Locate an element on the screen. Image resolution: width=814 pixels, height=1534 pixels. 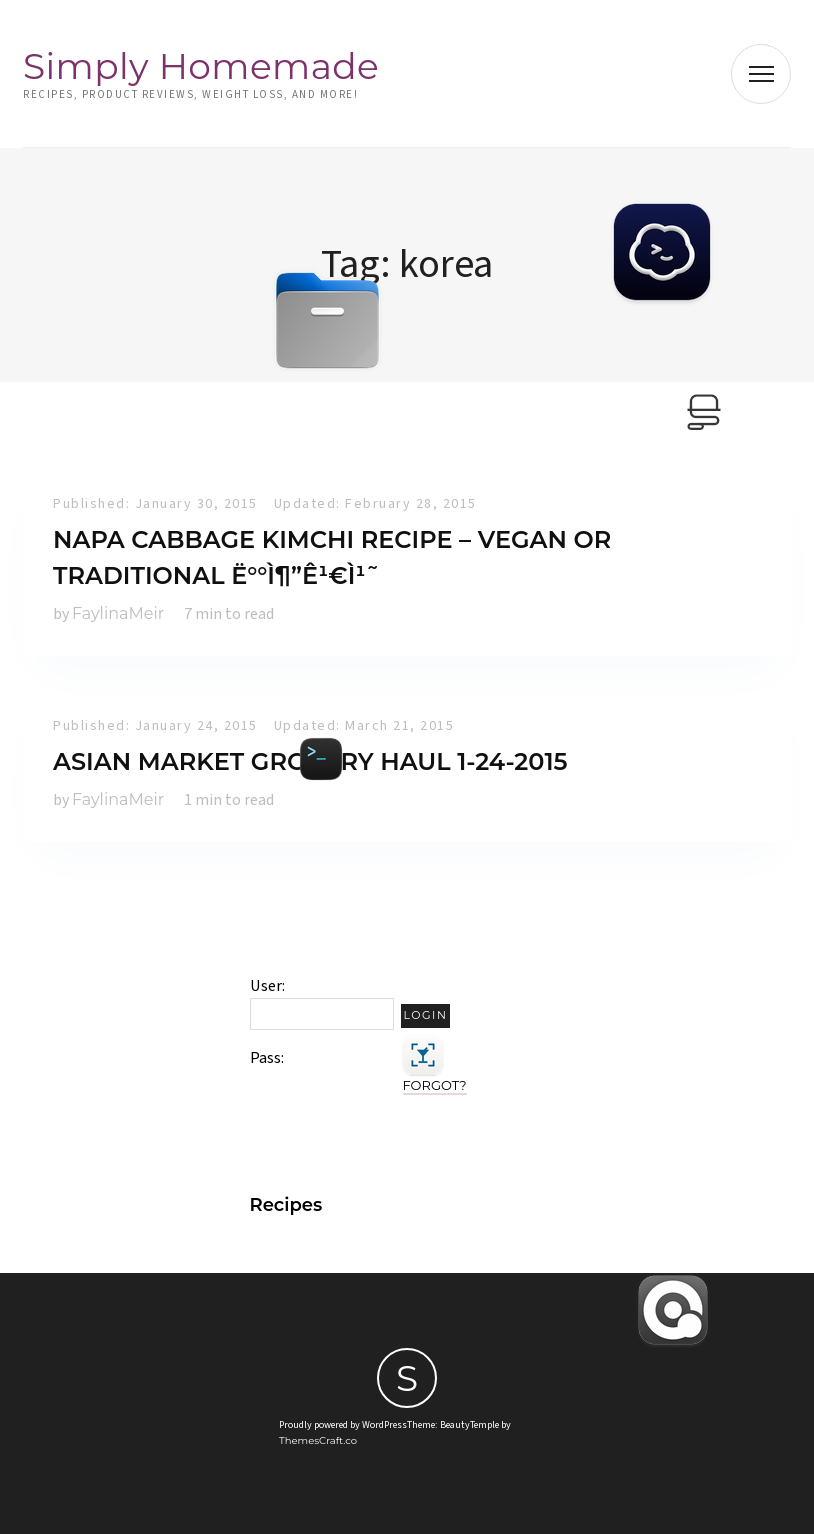
open giada audio sequencer application is located at coordinates (673, 1310).